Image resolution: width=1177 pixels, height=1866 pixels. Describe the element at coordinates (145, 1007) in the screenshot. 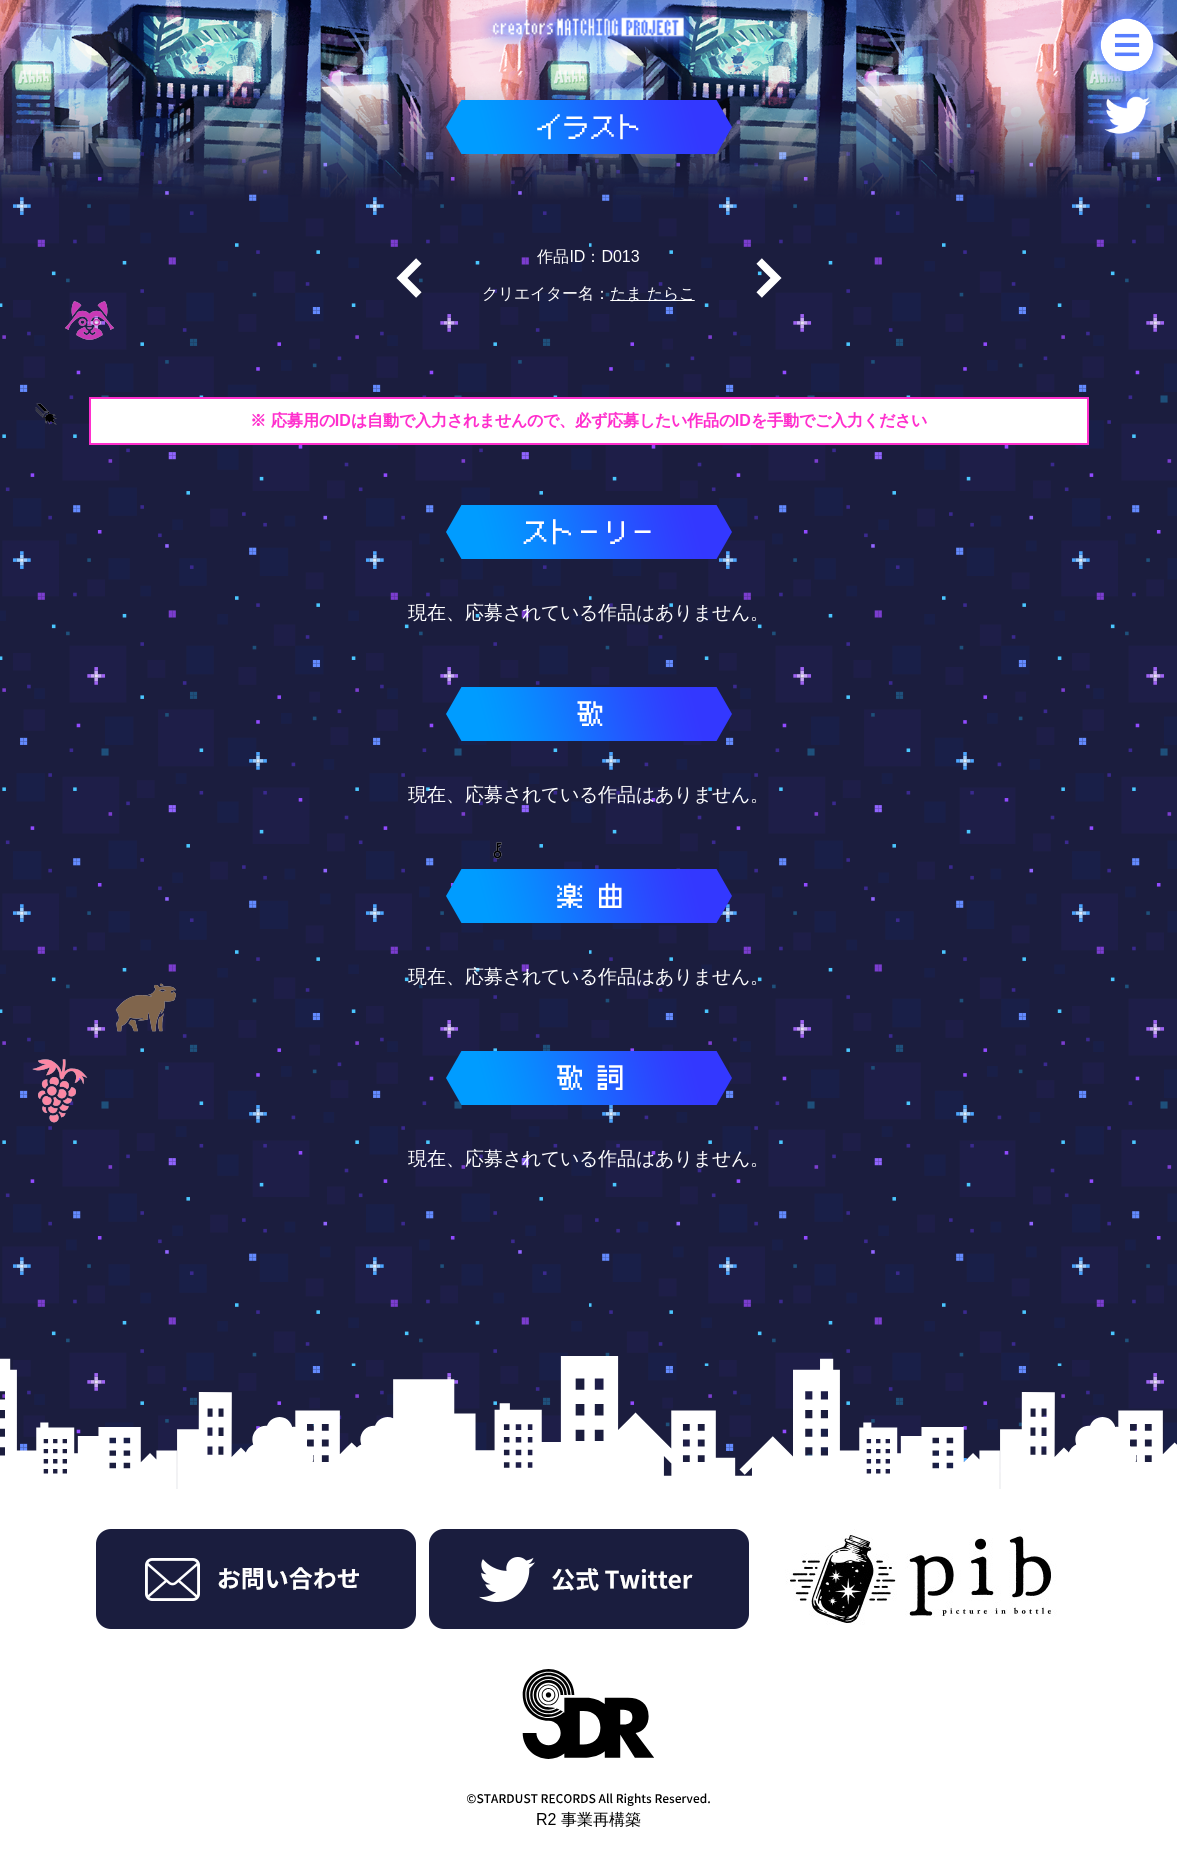

I see `capybara character or avatar selection` at that location.